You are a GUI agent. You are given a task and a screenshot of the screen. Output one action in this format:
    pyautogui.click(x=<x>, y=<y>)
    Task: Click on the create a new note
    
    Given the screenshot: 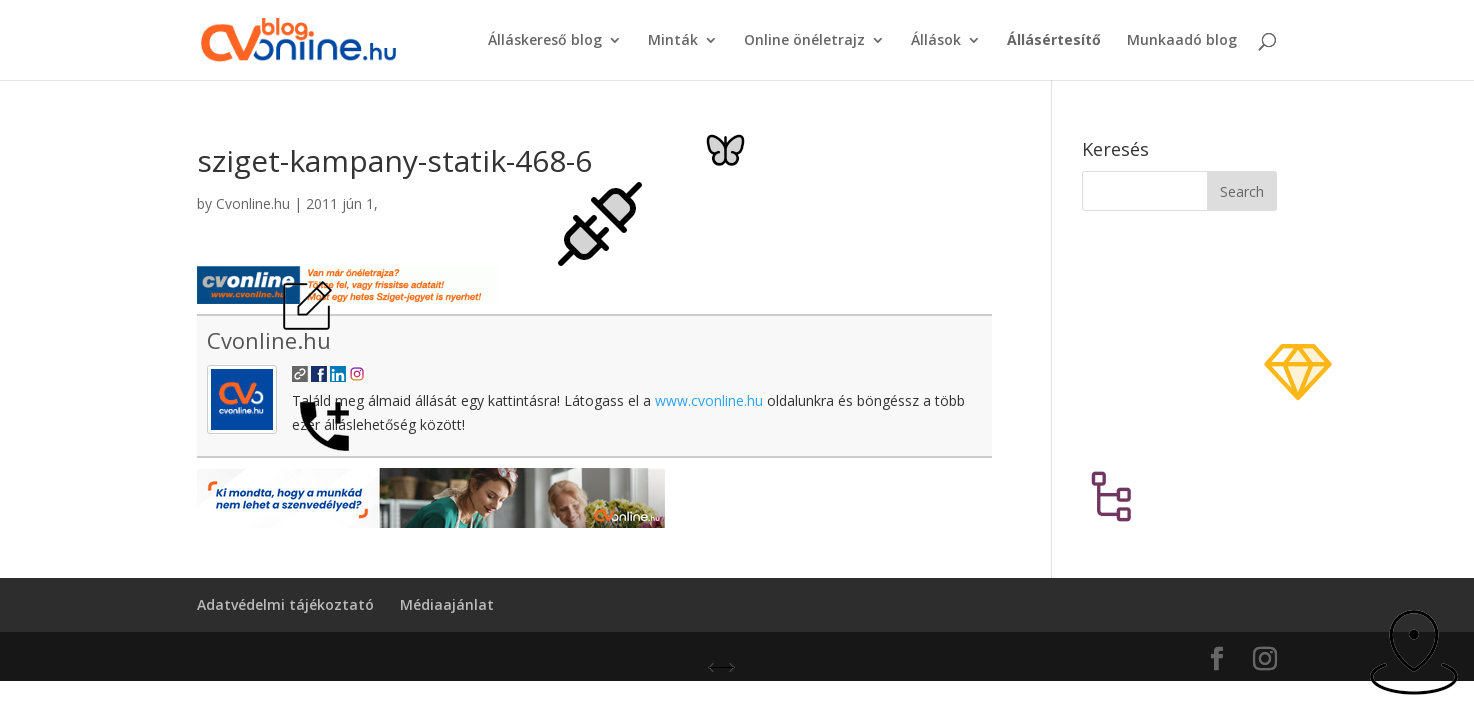 What is the action you would take?
    pyautogui.click(x=306, y=306)
    